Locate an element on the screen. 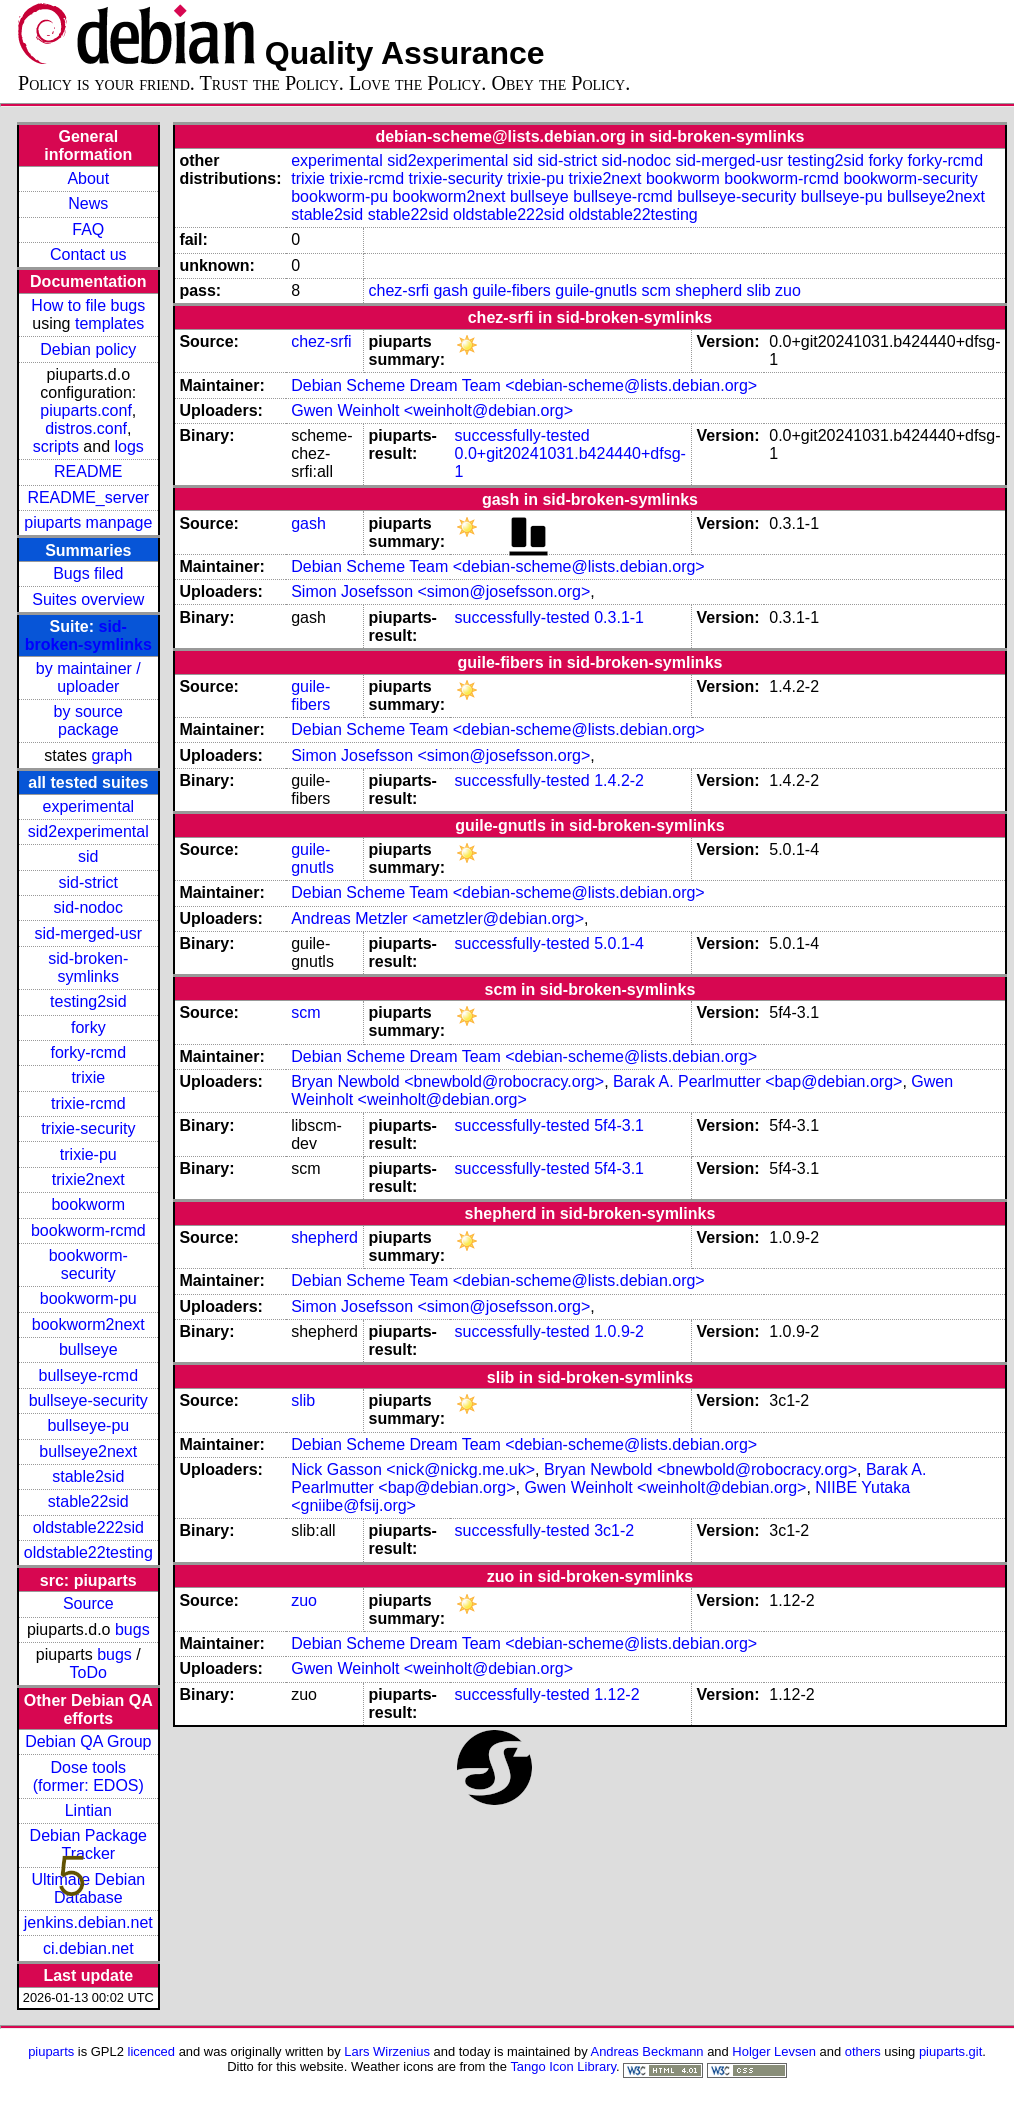 The image size is (1014, 2108). shelly smart home brand logo is located at coordinates (494, 1767).